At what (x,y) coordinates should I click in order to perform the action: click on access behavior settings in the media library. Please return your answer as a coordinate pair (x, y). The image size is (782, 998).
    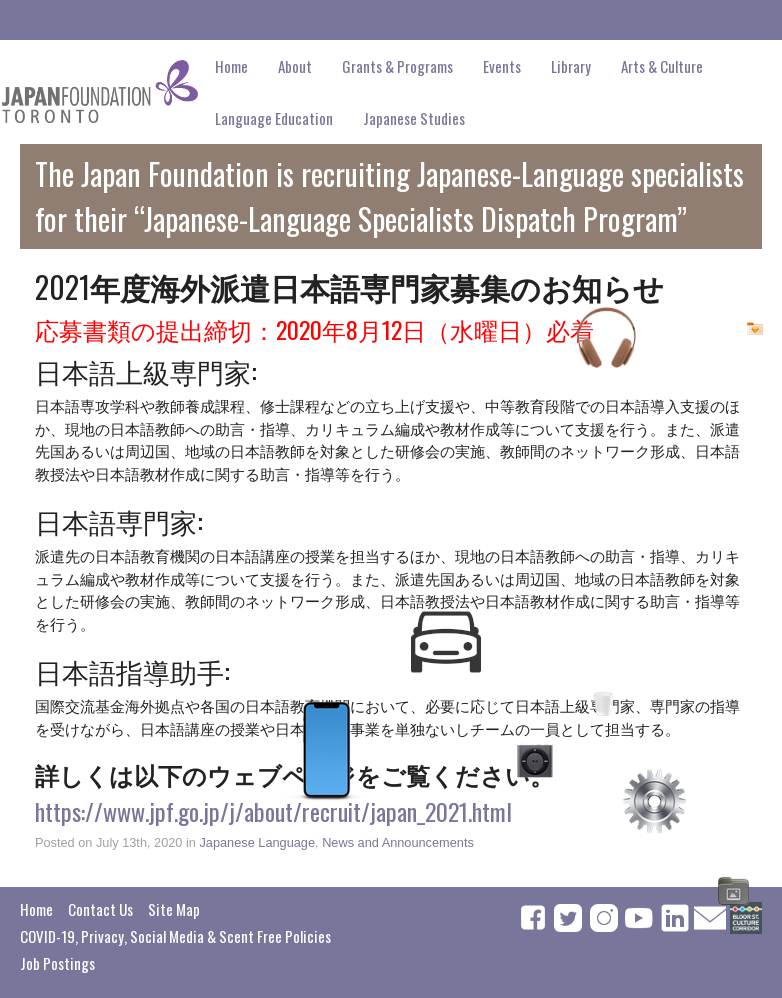
    Looking at the image, I should click on (654, 801).